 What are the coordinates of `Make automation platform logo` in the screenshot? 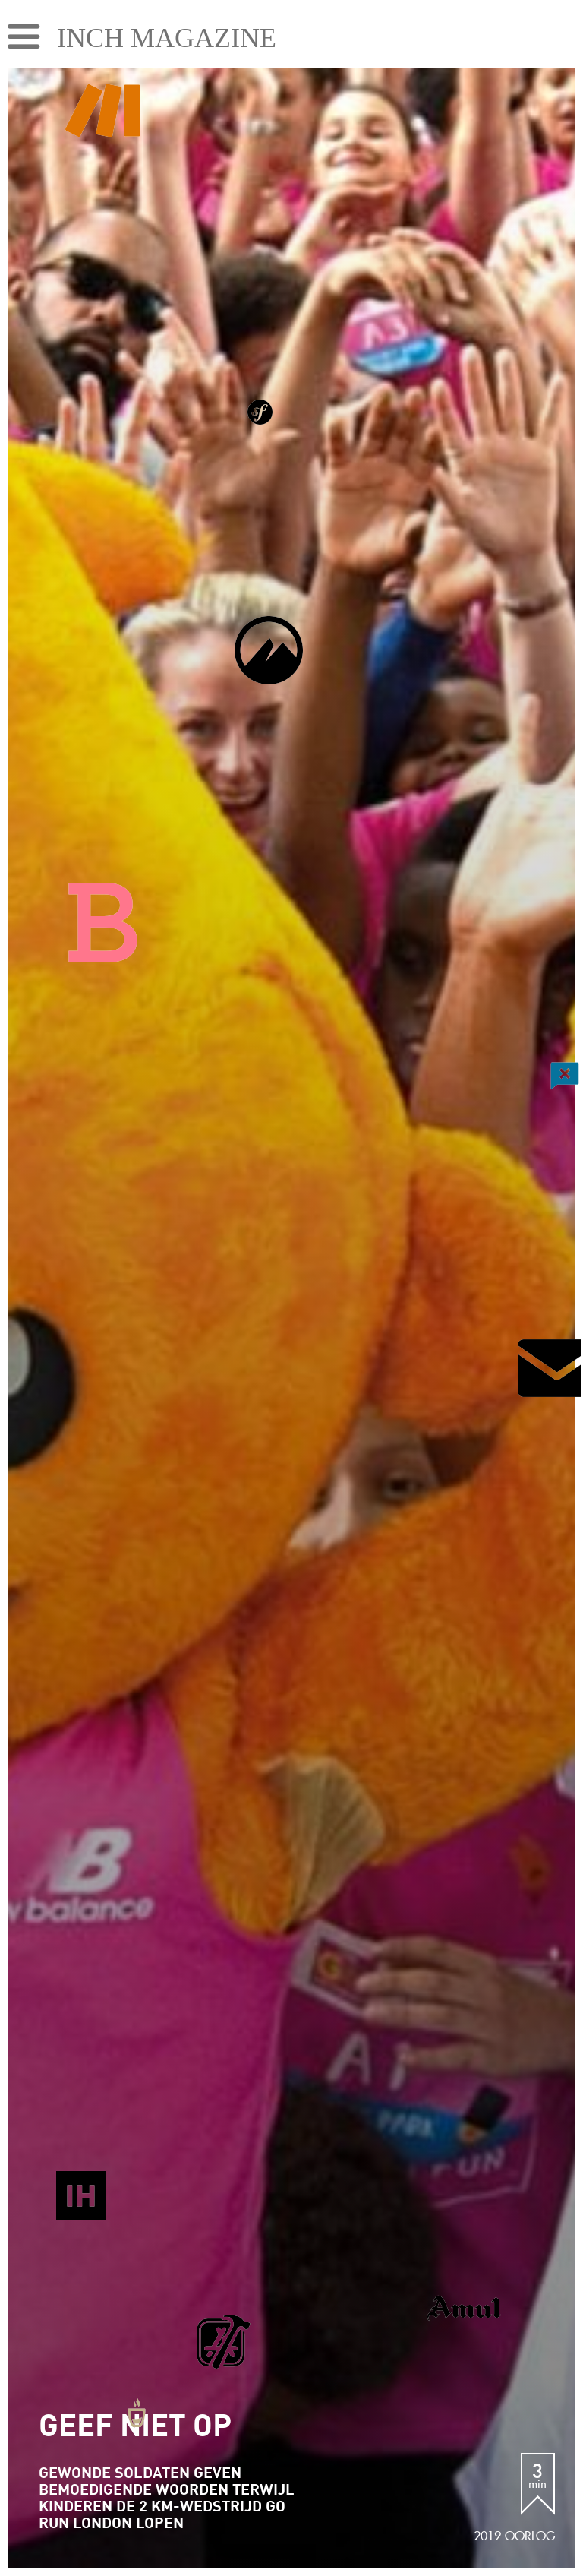 It's located at (102, 110).